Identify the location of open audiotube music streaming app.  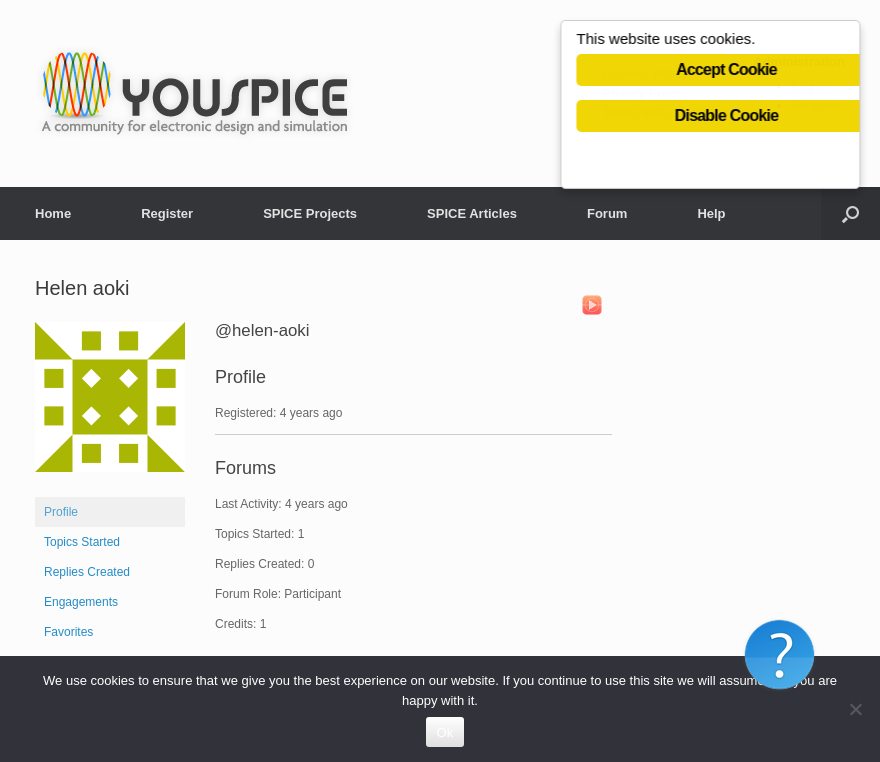
(592, 305).